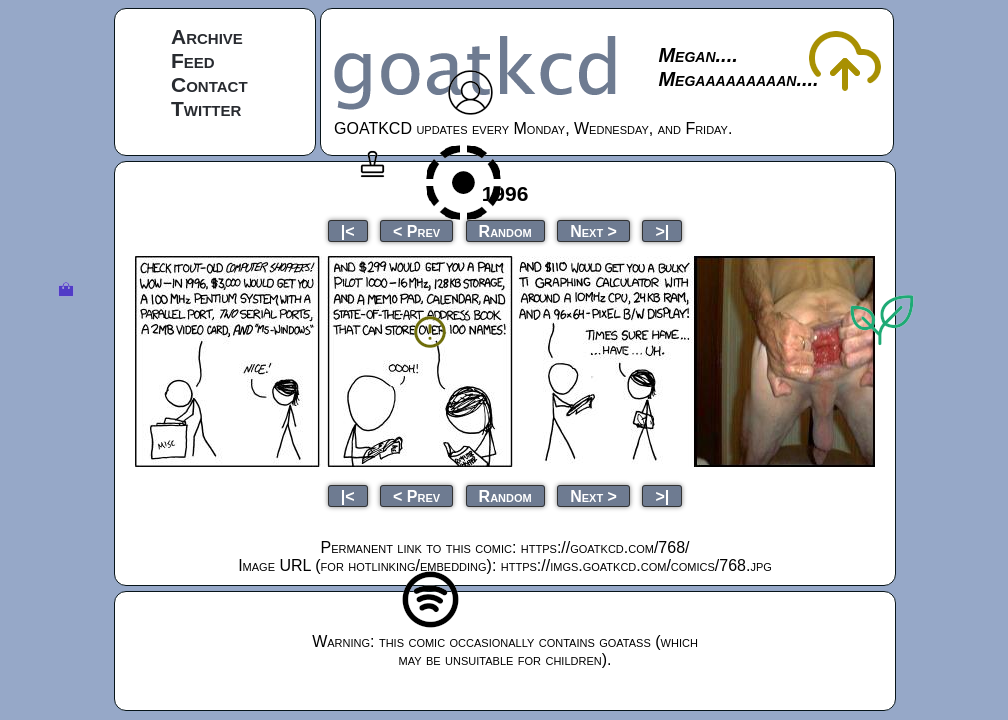  Describe the element at coordinates (430, 599) in the screenshot. I see `open Spotify` at that location.